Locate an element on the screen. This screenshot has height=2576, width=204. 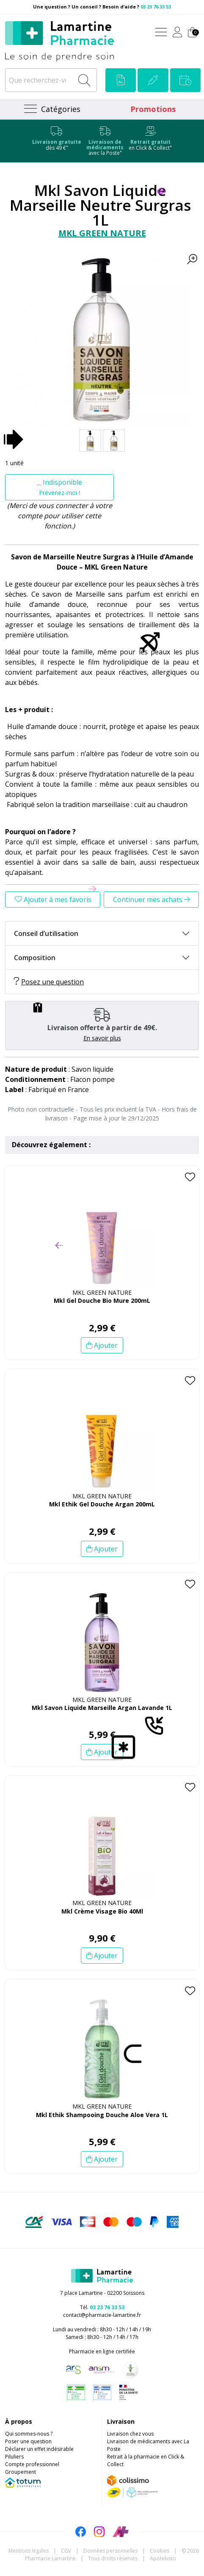
view clothing or apparel items is located at coordinates (38, 1008).